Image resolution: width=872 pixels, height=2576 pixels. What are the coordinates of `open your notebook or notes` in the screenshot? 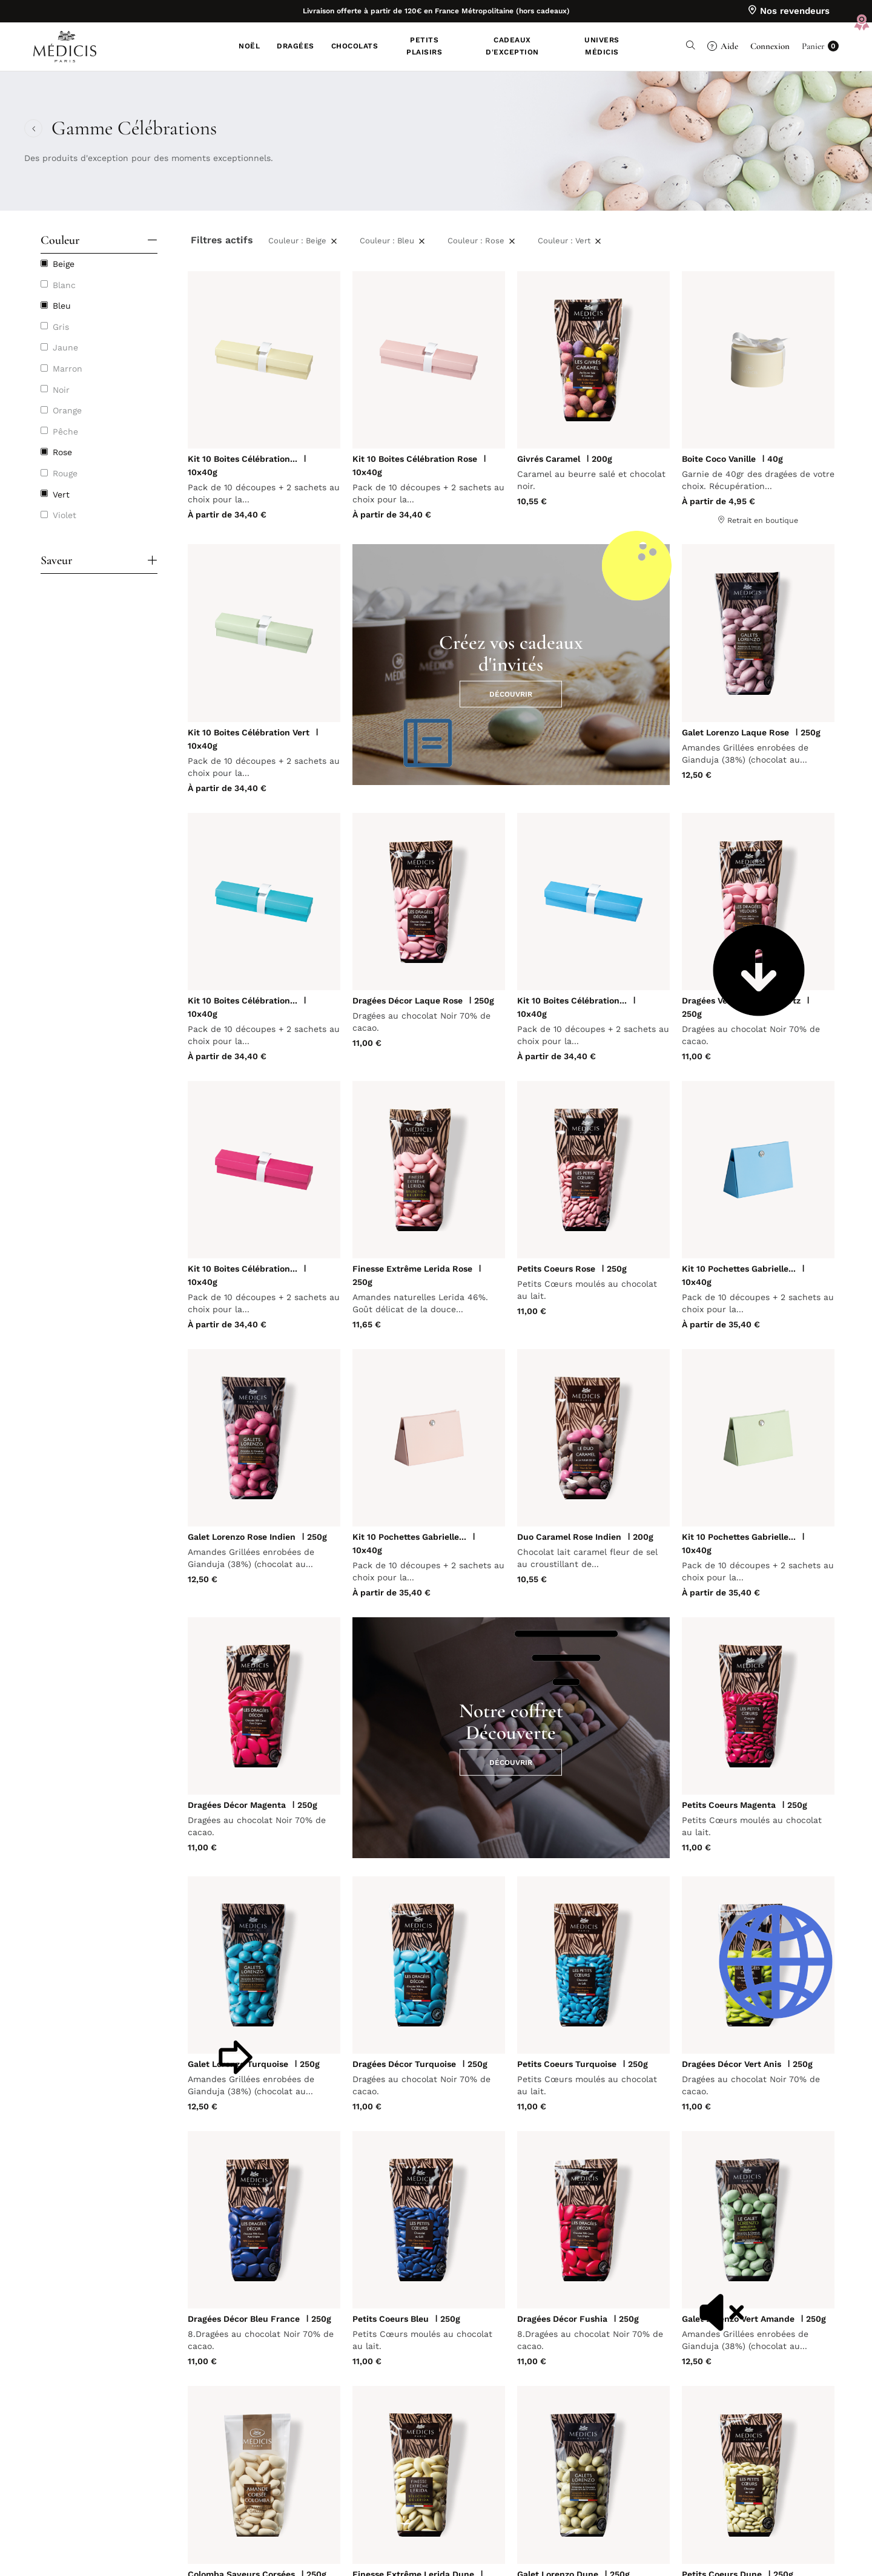 It's located at (428, 743).